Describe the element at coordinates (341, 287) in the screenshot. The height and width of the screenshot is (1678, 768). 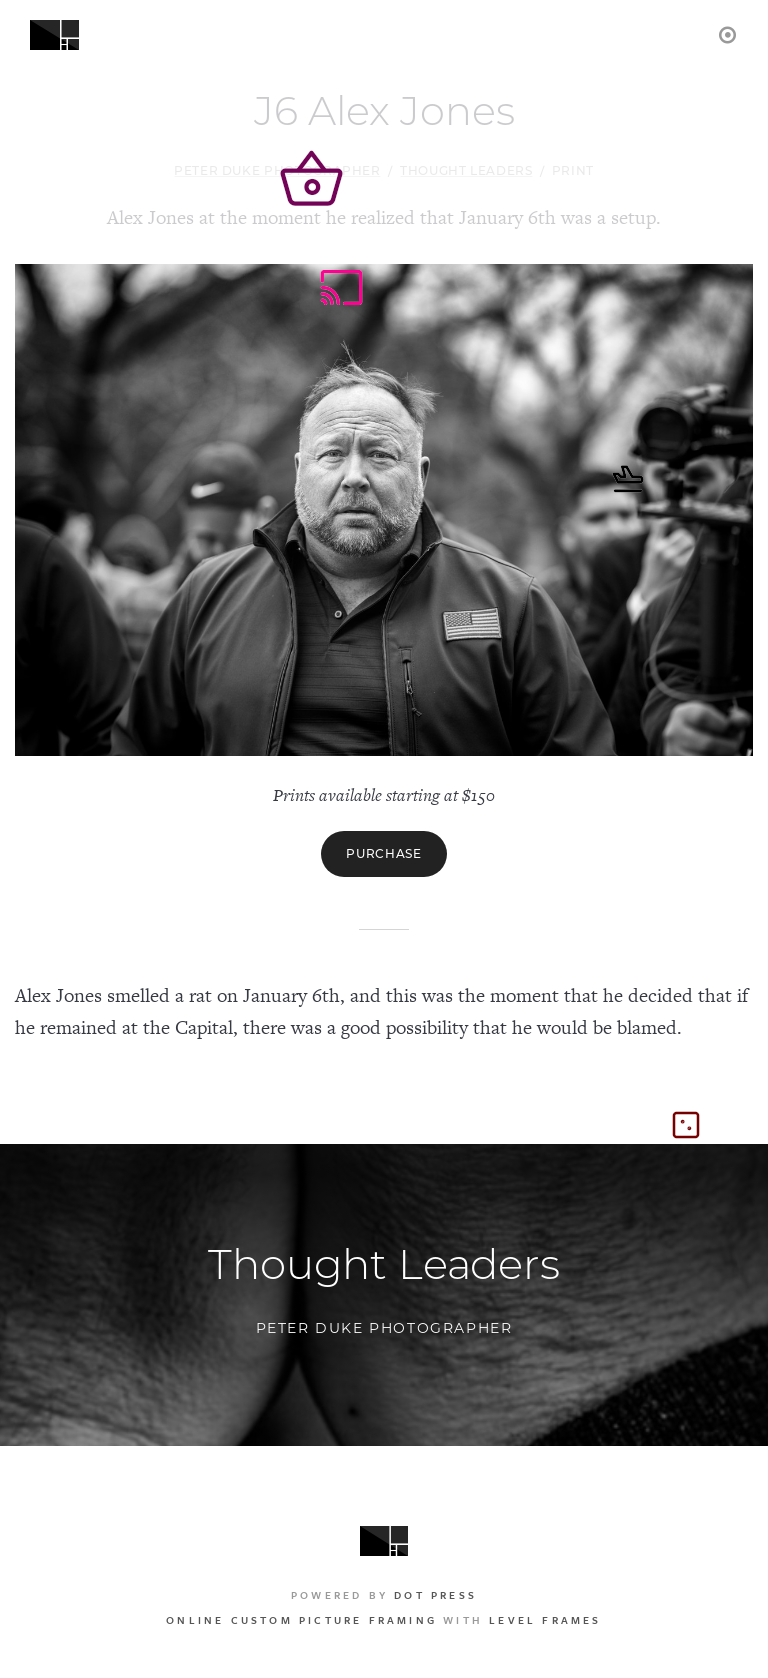
I see `cast your screen to another device` at that location.